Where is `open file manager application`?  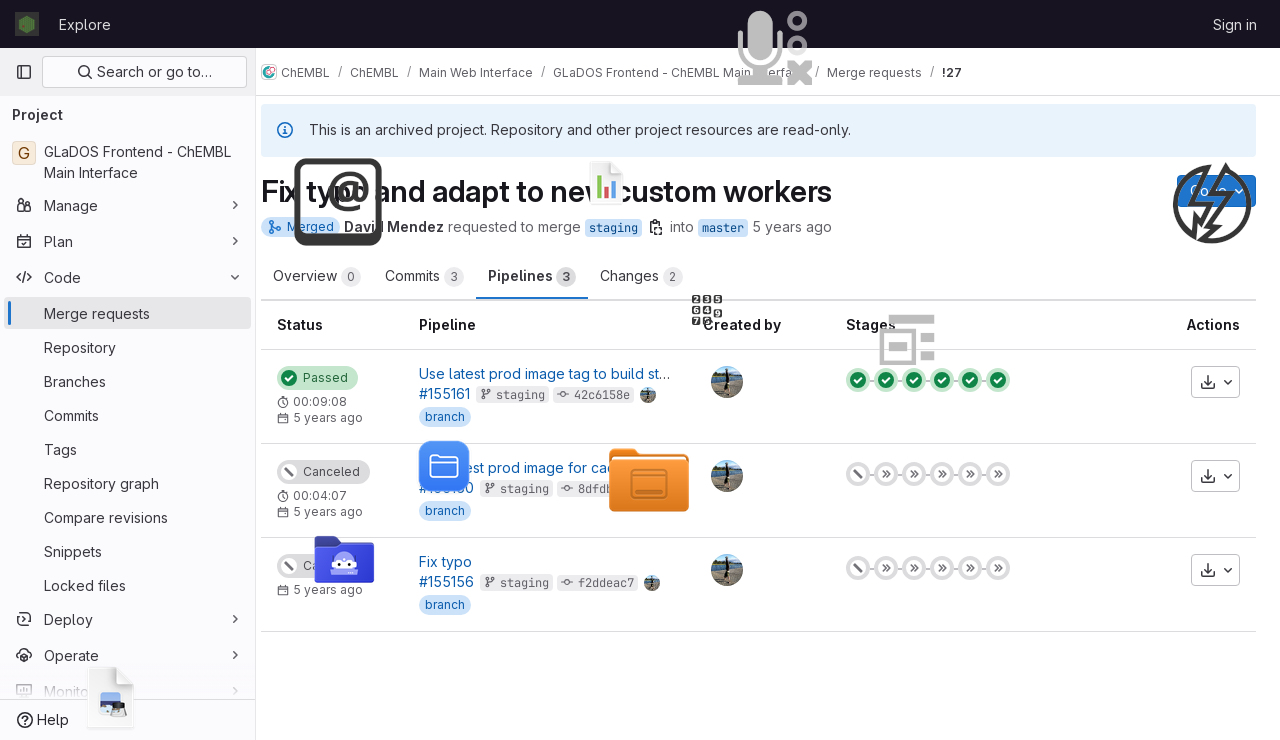
open file manager application is located at coordinates (444, 467).